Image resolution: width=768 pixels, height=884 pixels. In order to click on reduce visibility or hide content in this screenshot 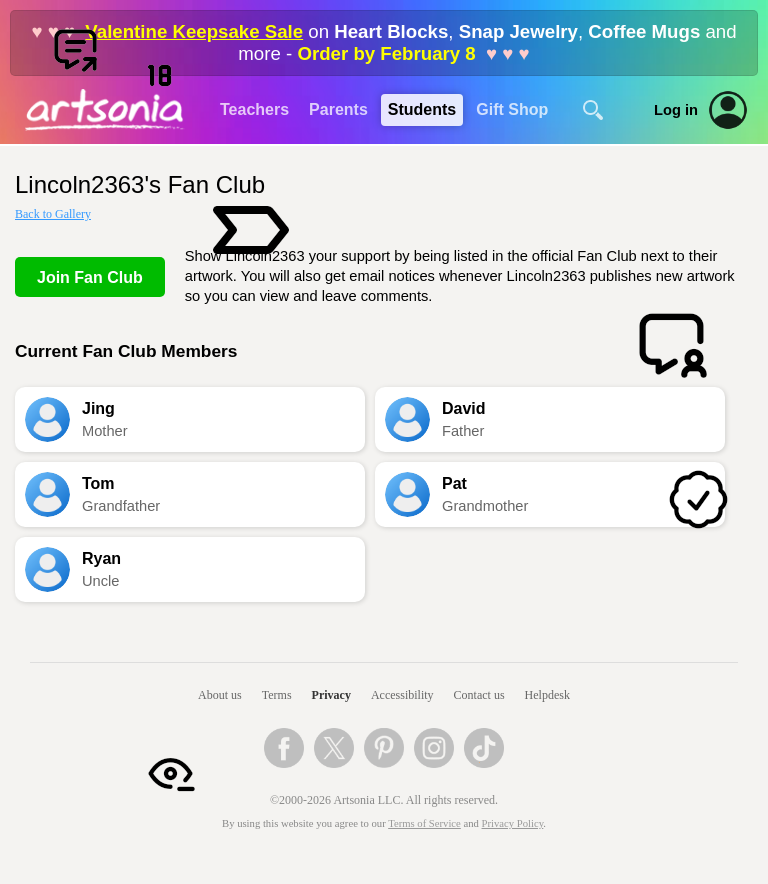, I will do `click(170, 773)`.